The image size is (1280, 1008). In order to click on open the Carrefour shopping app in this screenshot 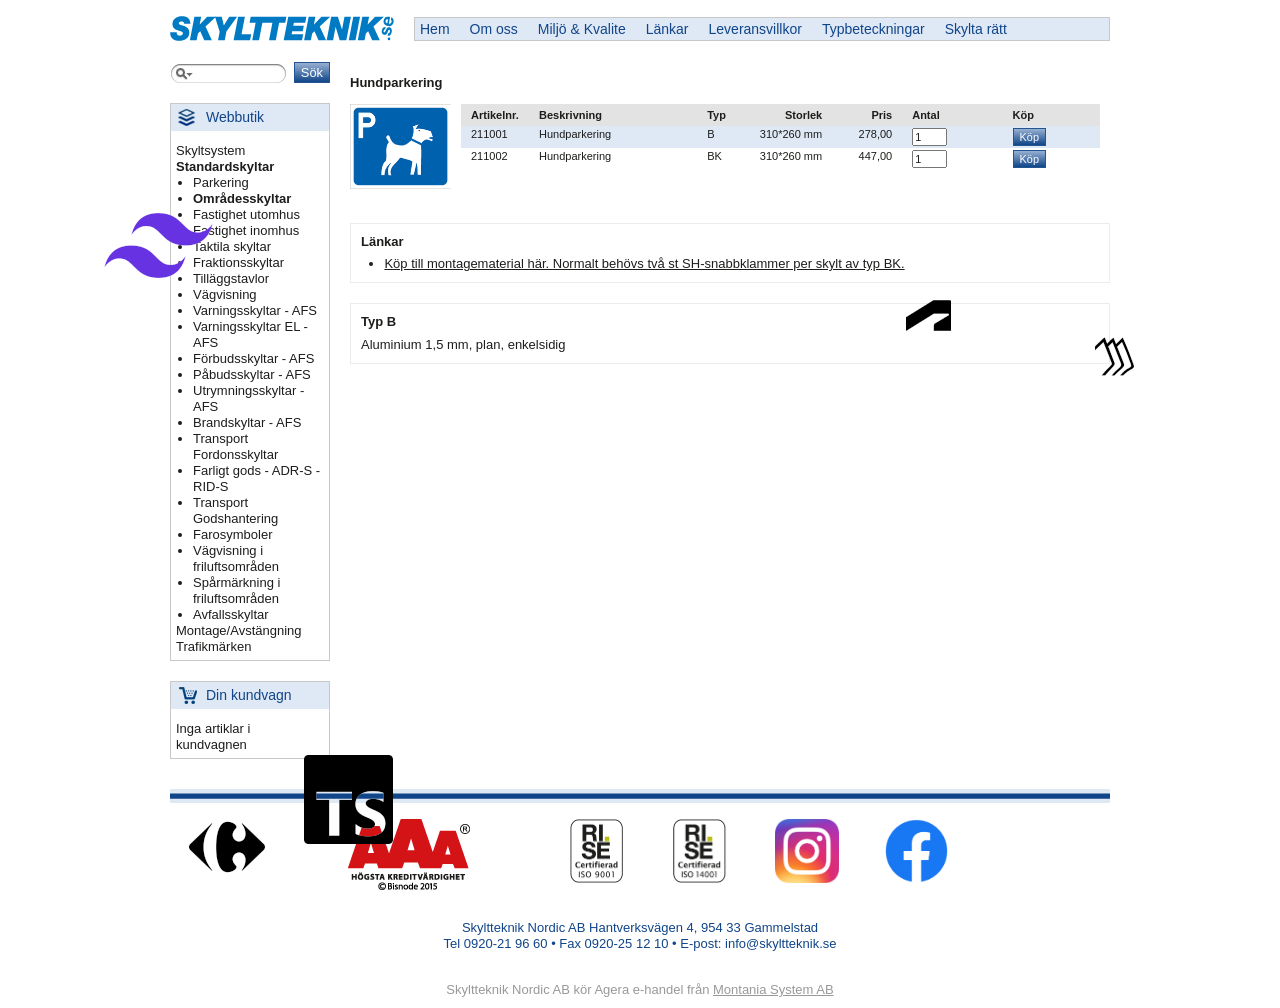, I will do `click(227, 847)`.